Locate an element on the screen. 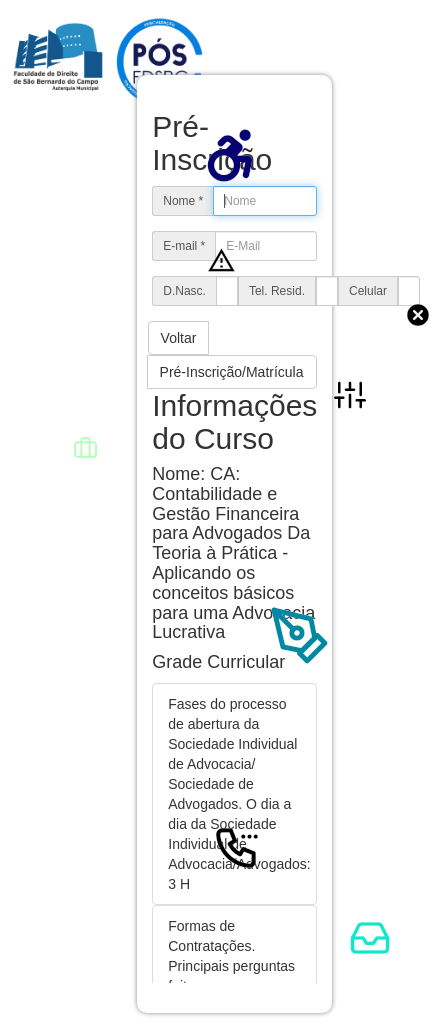  indicates wheelchair accessible route or facility is located at coordinates (230, 155).